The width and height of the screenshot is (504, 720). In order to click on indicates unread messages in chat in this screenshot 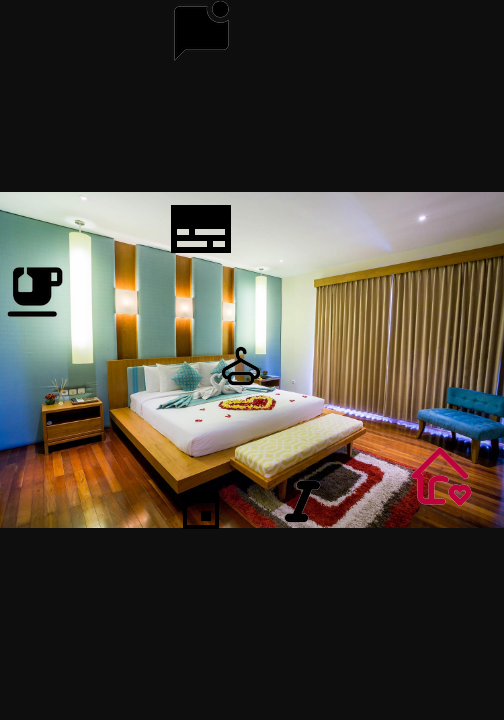, I will do `click(201, 33)`.